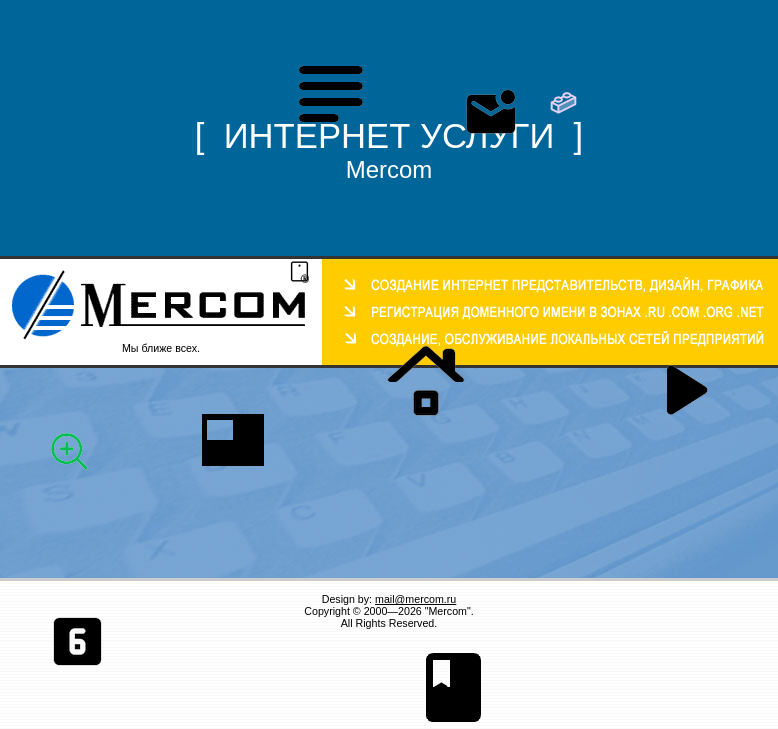 This screenshot has height=729, width=778. I want to click on access home or housing settings, so click(426, 382).